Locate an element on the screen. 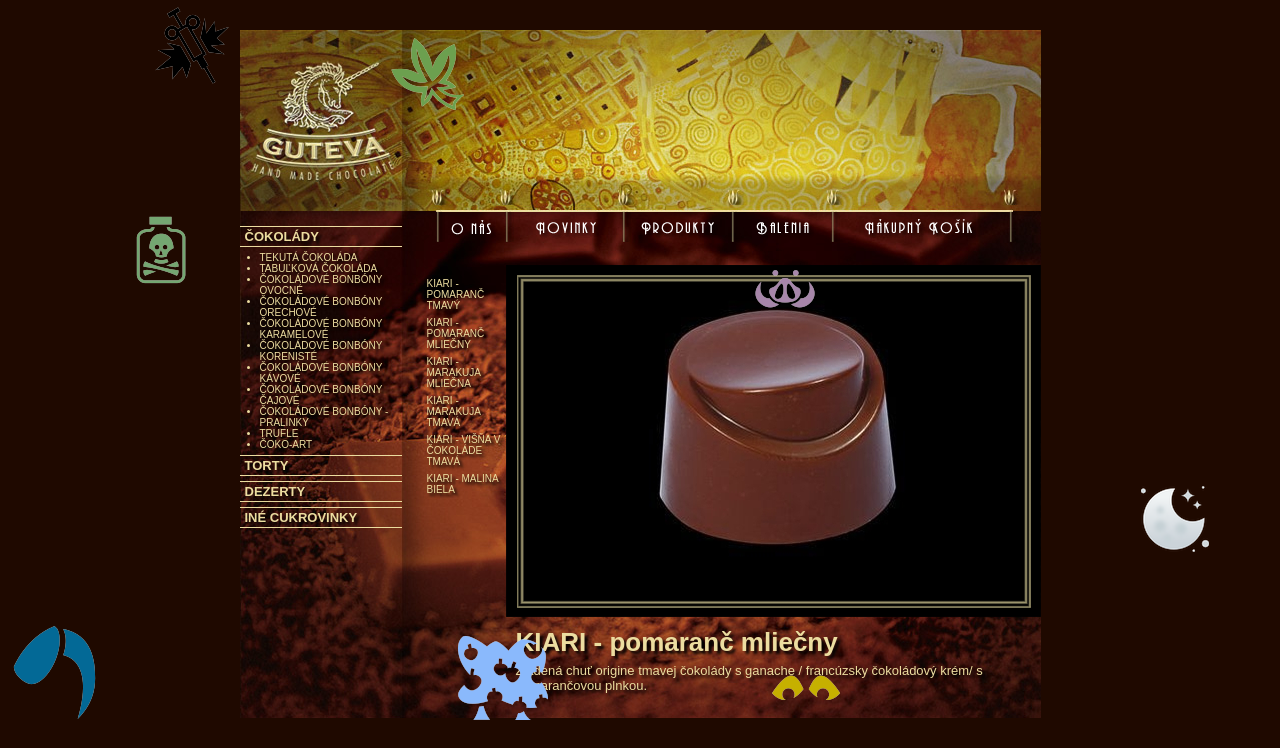 The width and height of the screenshot is (1280, 748). indicates clear night weather conditions is located at coordinates (1175, 519).